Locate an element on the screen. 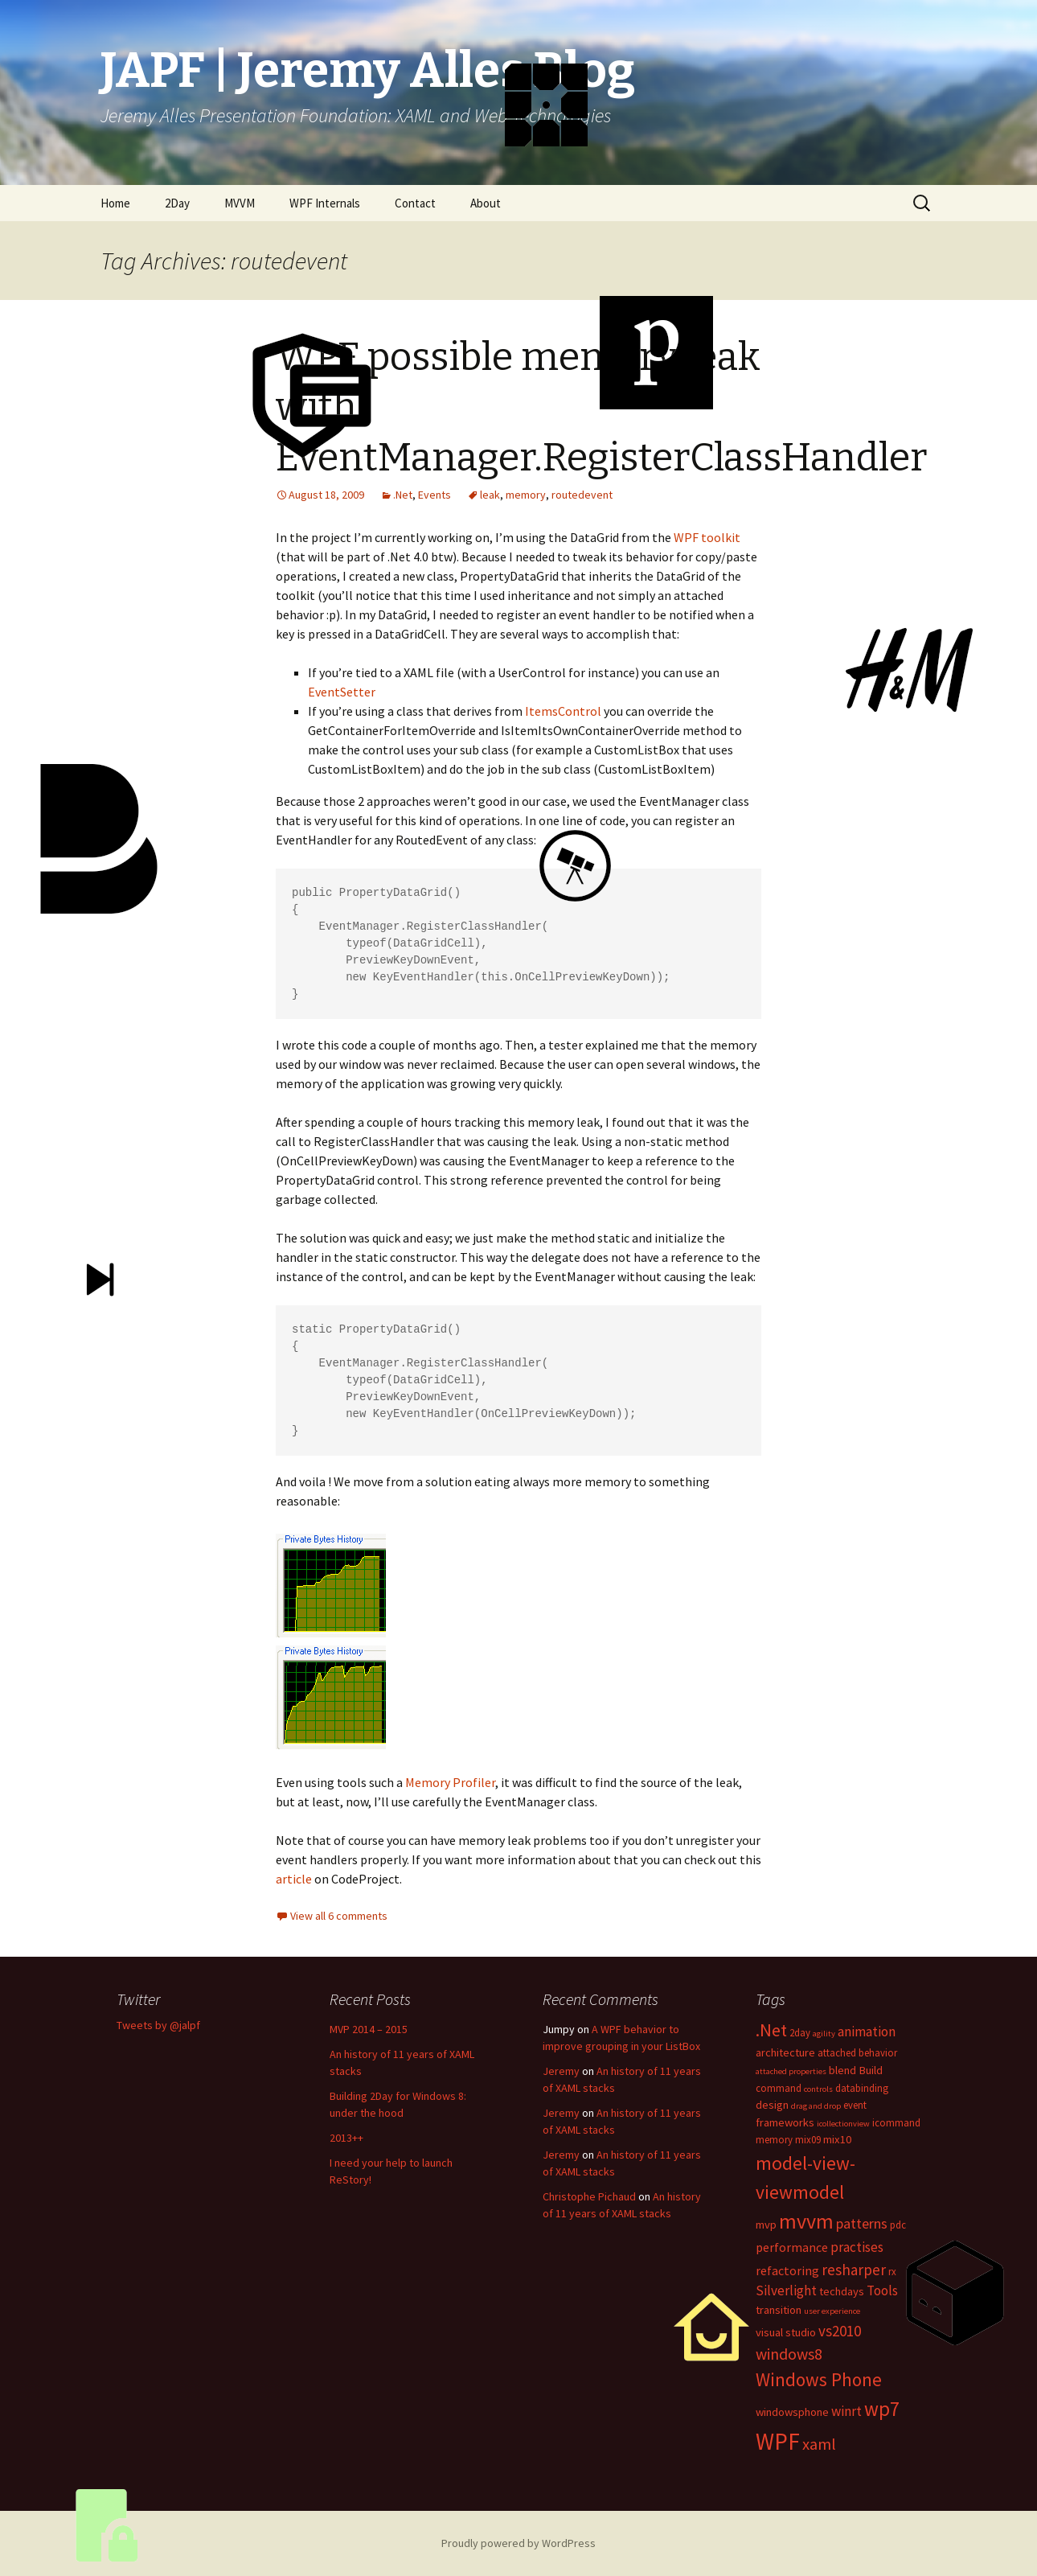 The height and width of the screenshot is (2576, 1037). skip to the next track is located at coordinates (101, 1280).